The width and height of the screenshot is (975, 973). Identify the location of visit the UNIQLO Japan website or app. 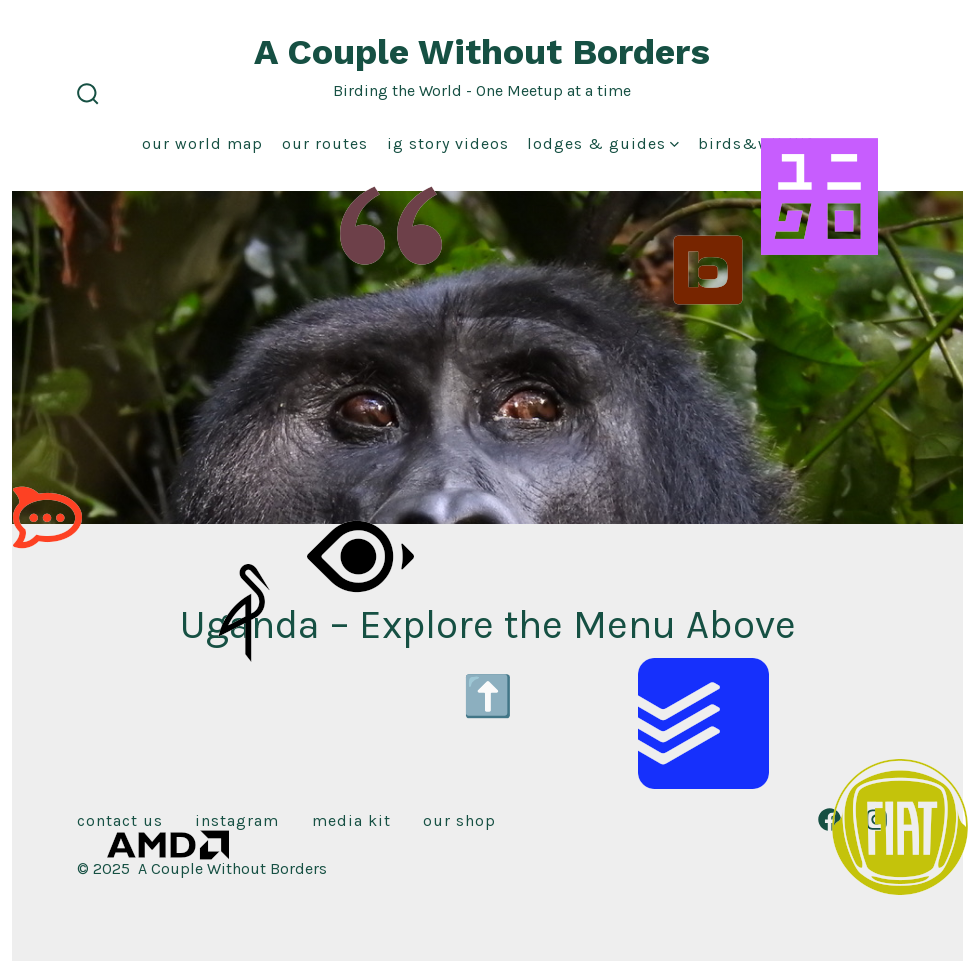
(819, 196).